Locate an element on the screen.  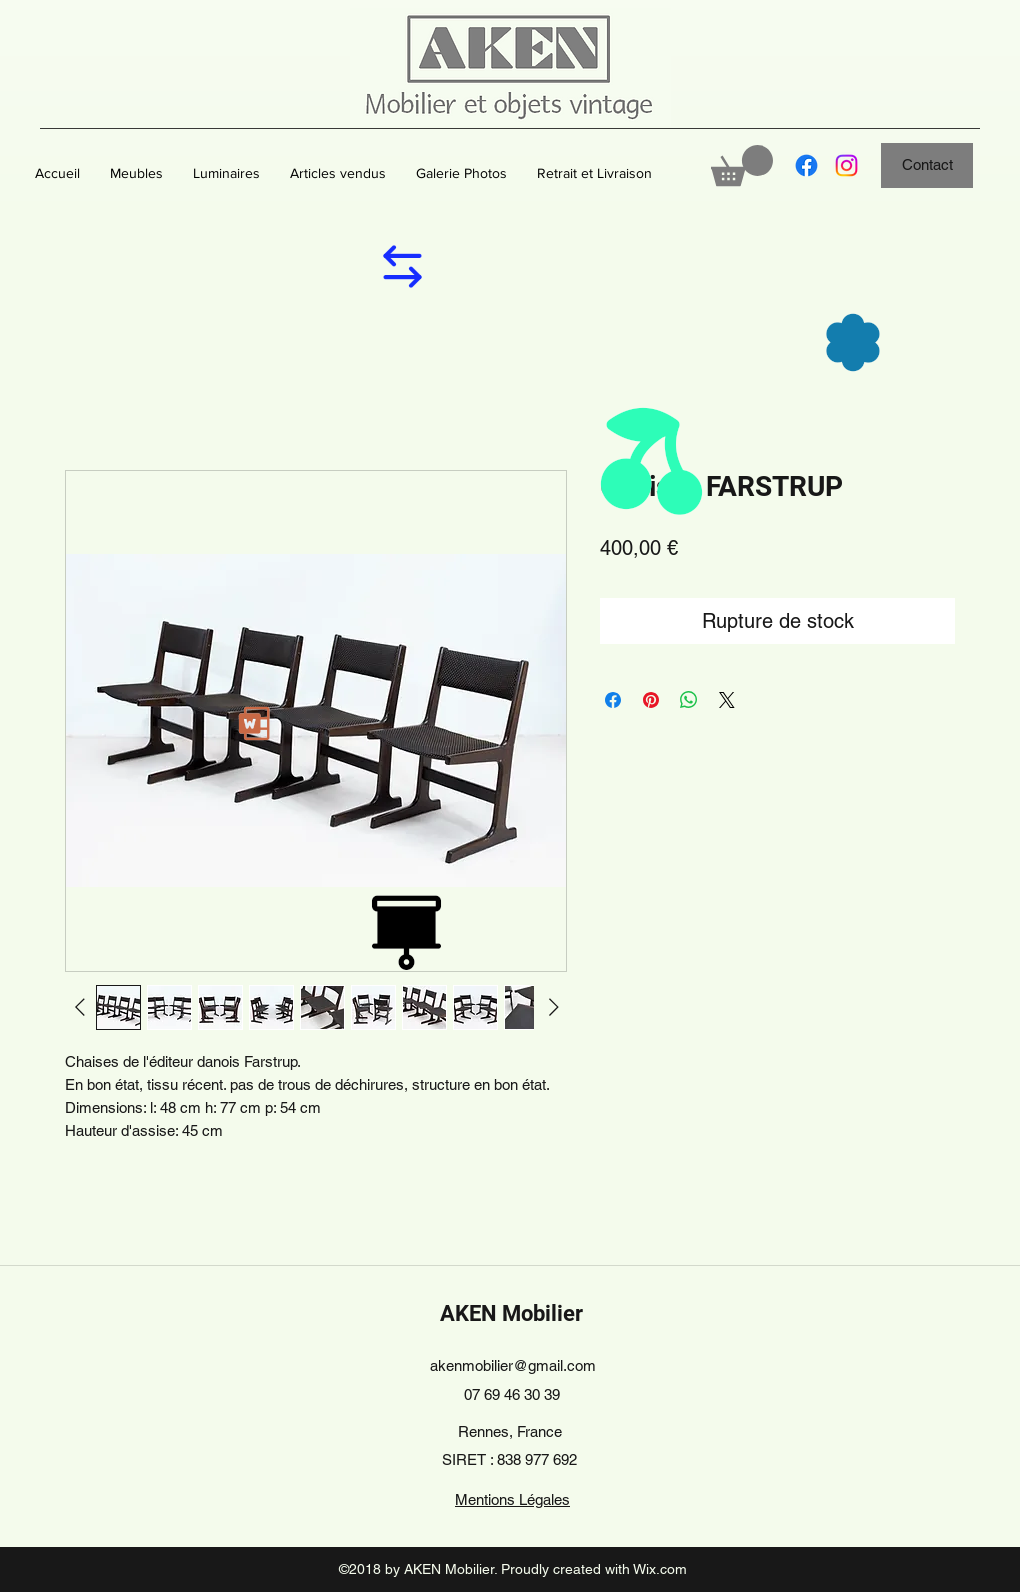
swap or exchange items is located at coordinates (402, 266).